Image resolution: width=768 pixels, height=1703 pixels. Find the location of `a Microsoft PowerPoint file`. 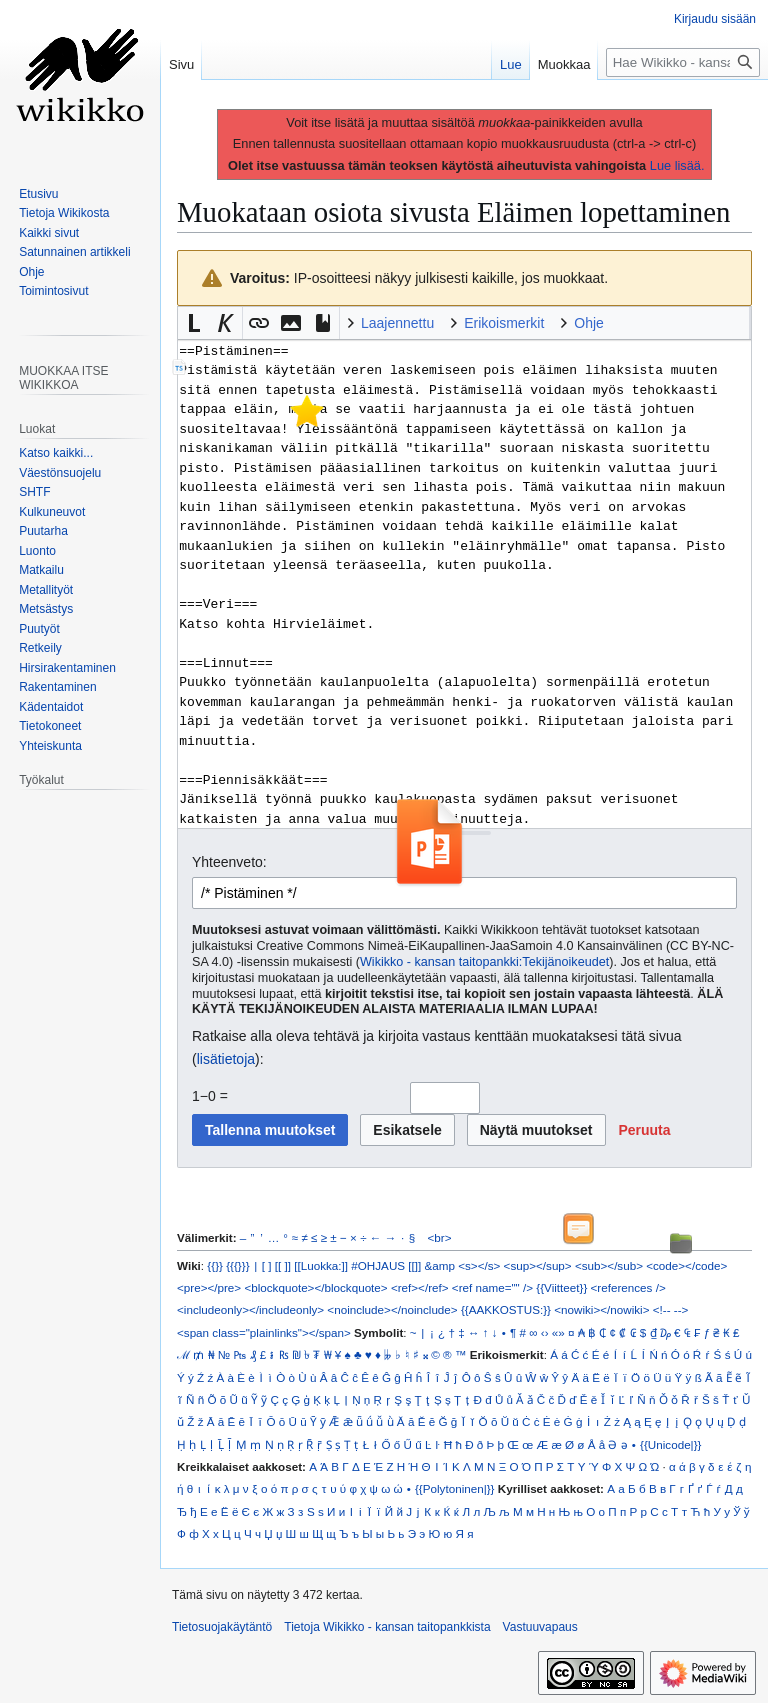

a Microsoft PowerPoint file is located at coordinates (429, 841).